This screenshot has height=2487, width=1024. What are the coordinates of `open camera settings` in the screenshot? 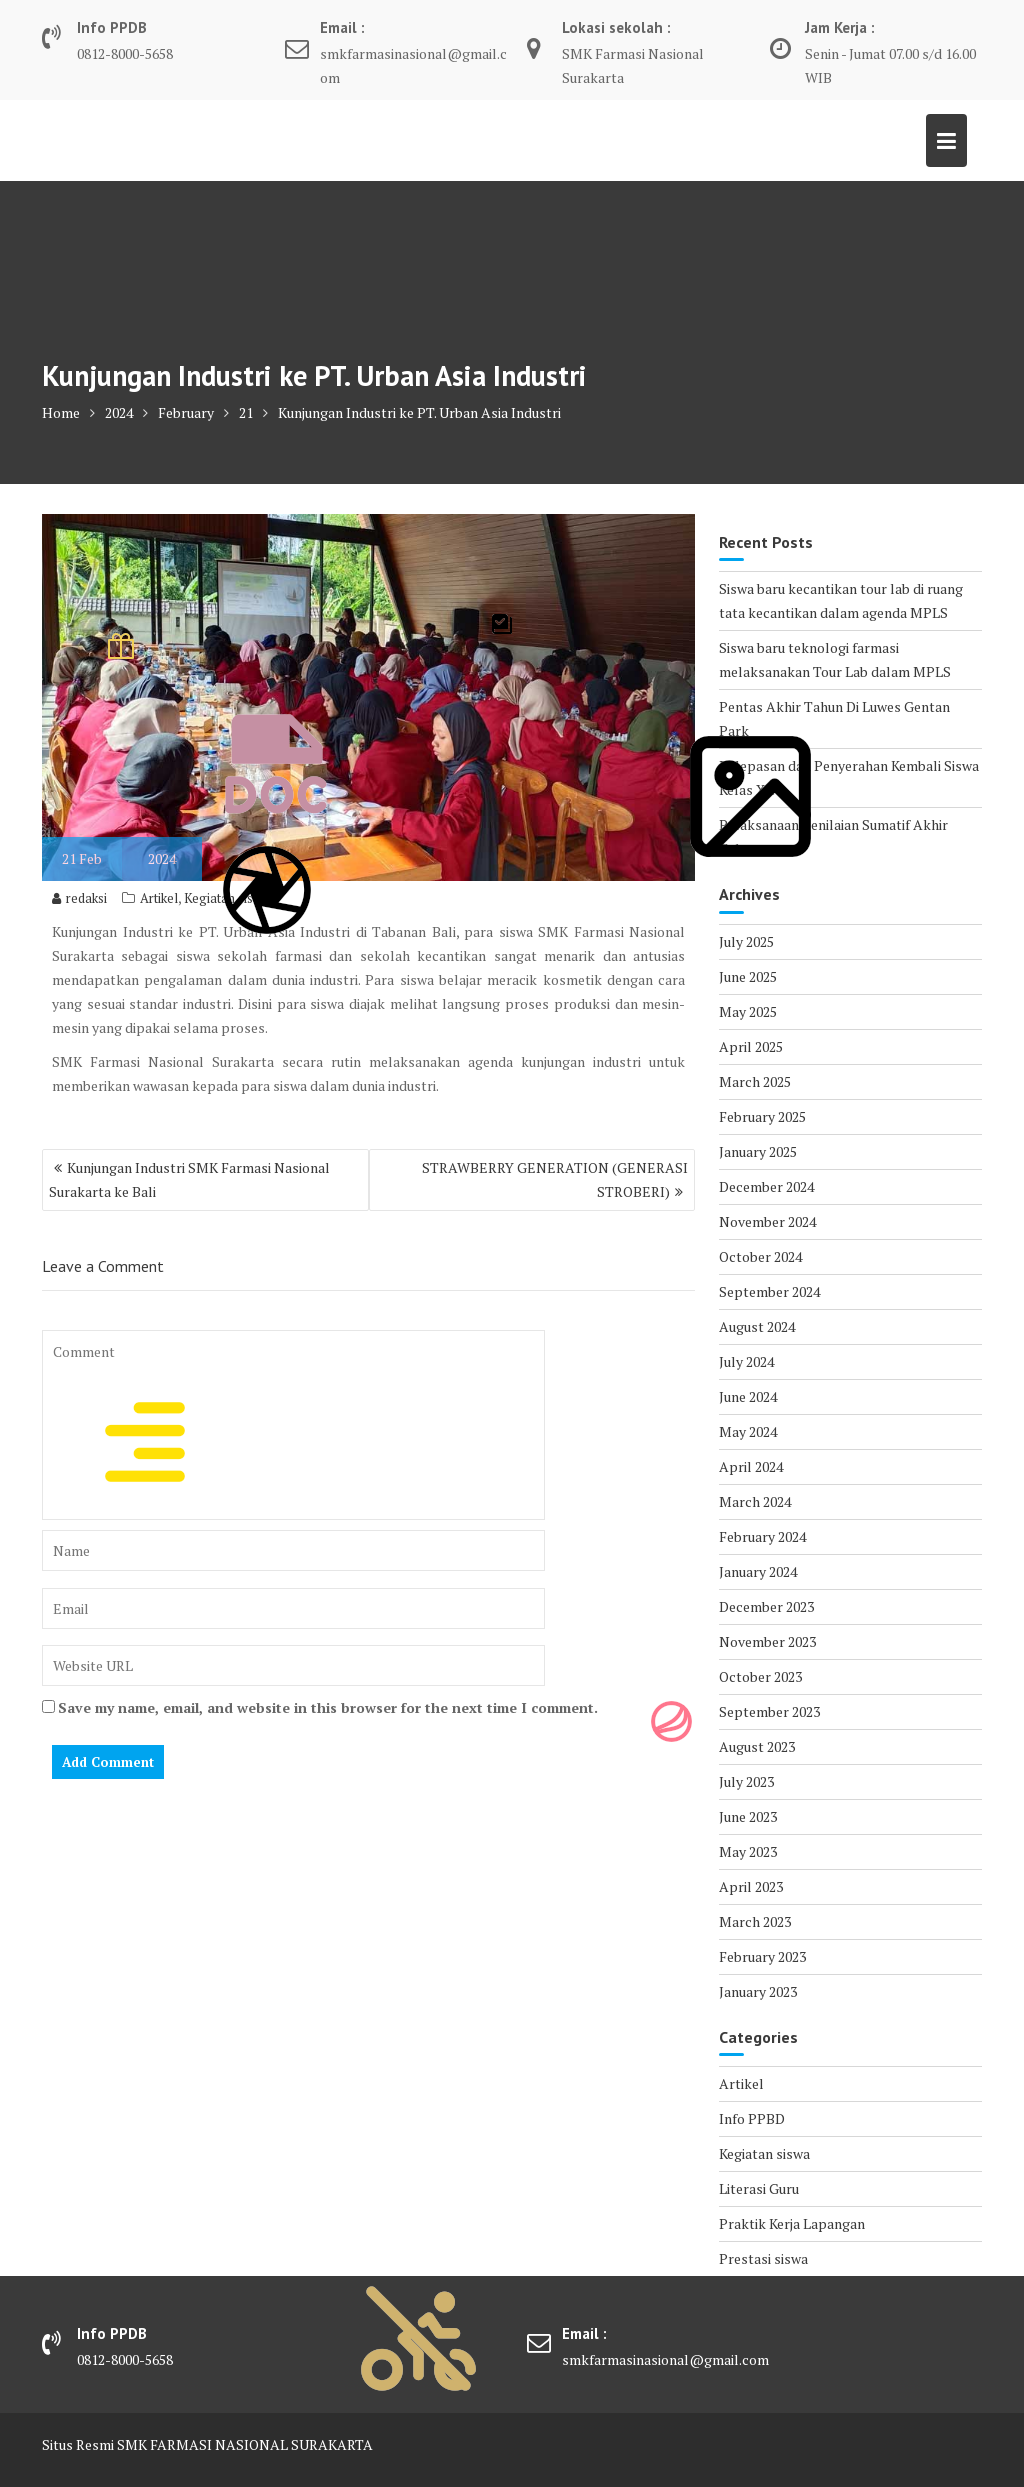 It's located at (267, 890).